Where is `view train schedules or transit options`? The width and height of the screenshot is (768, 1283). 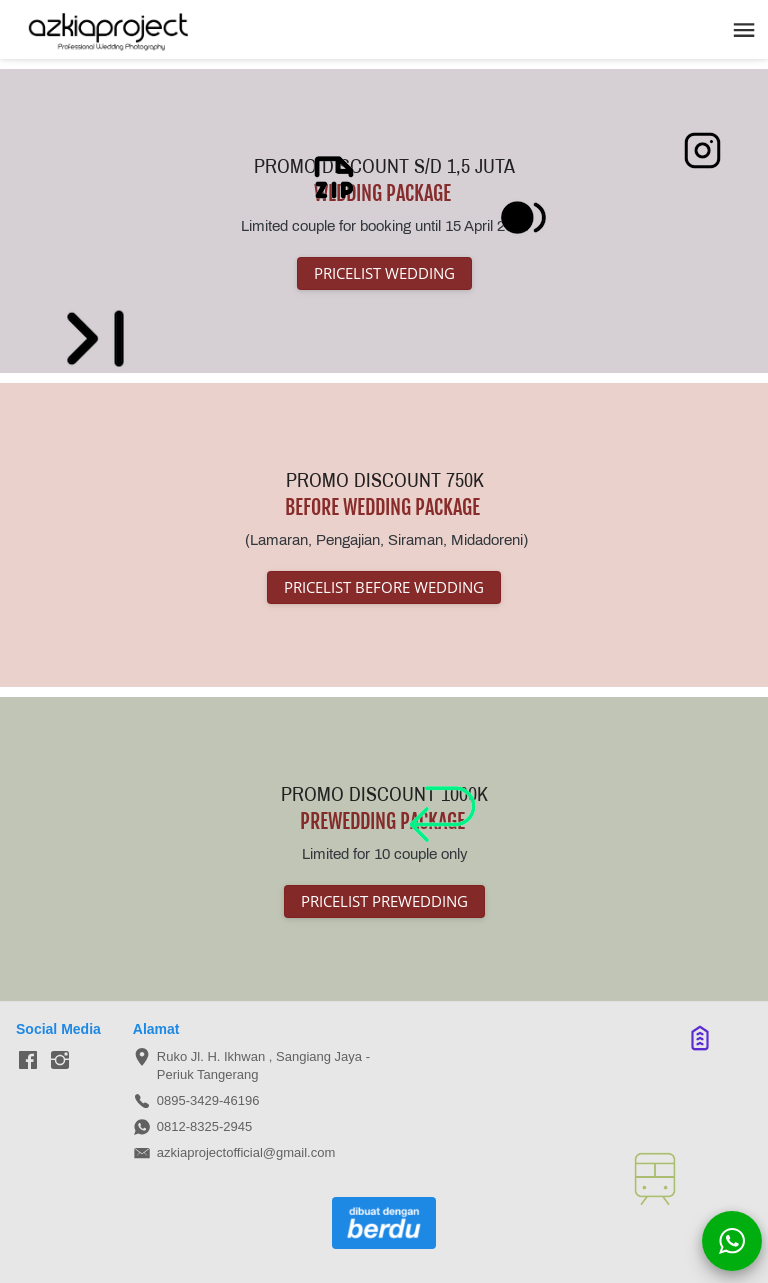
view train schedules or transit options is located at coordinates (655, 1177).